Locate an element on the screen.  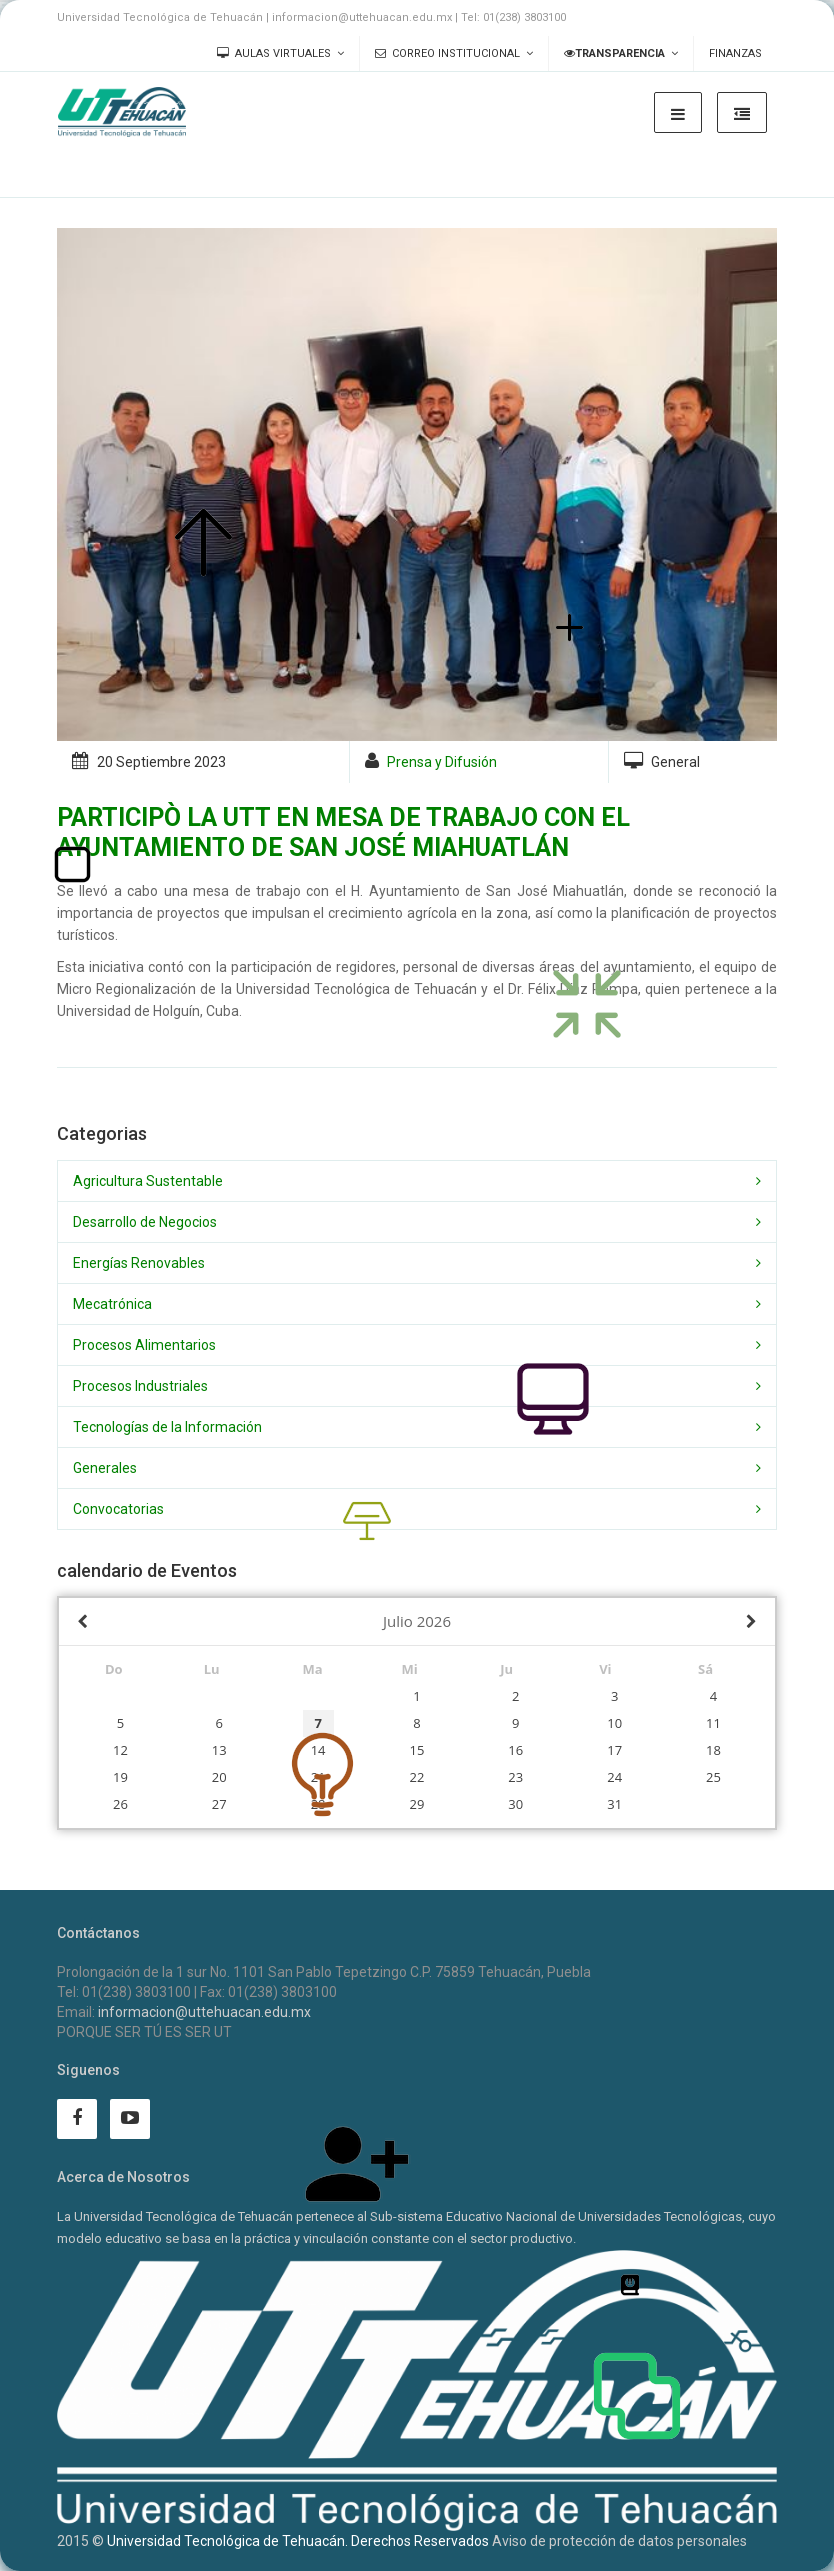
switch to desktop view is located at coordinates (553, 1399).